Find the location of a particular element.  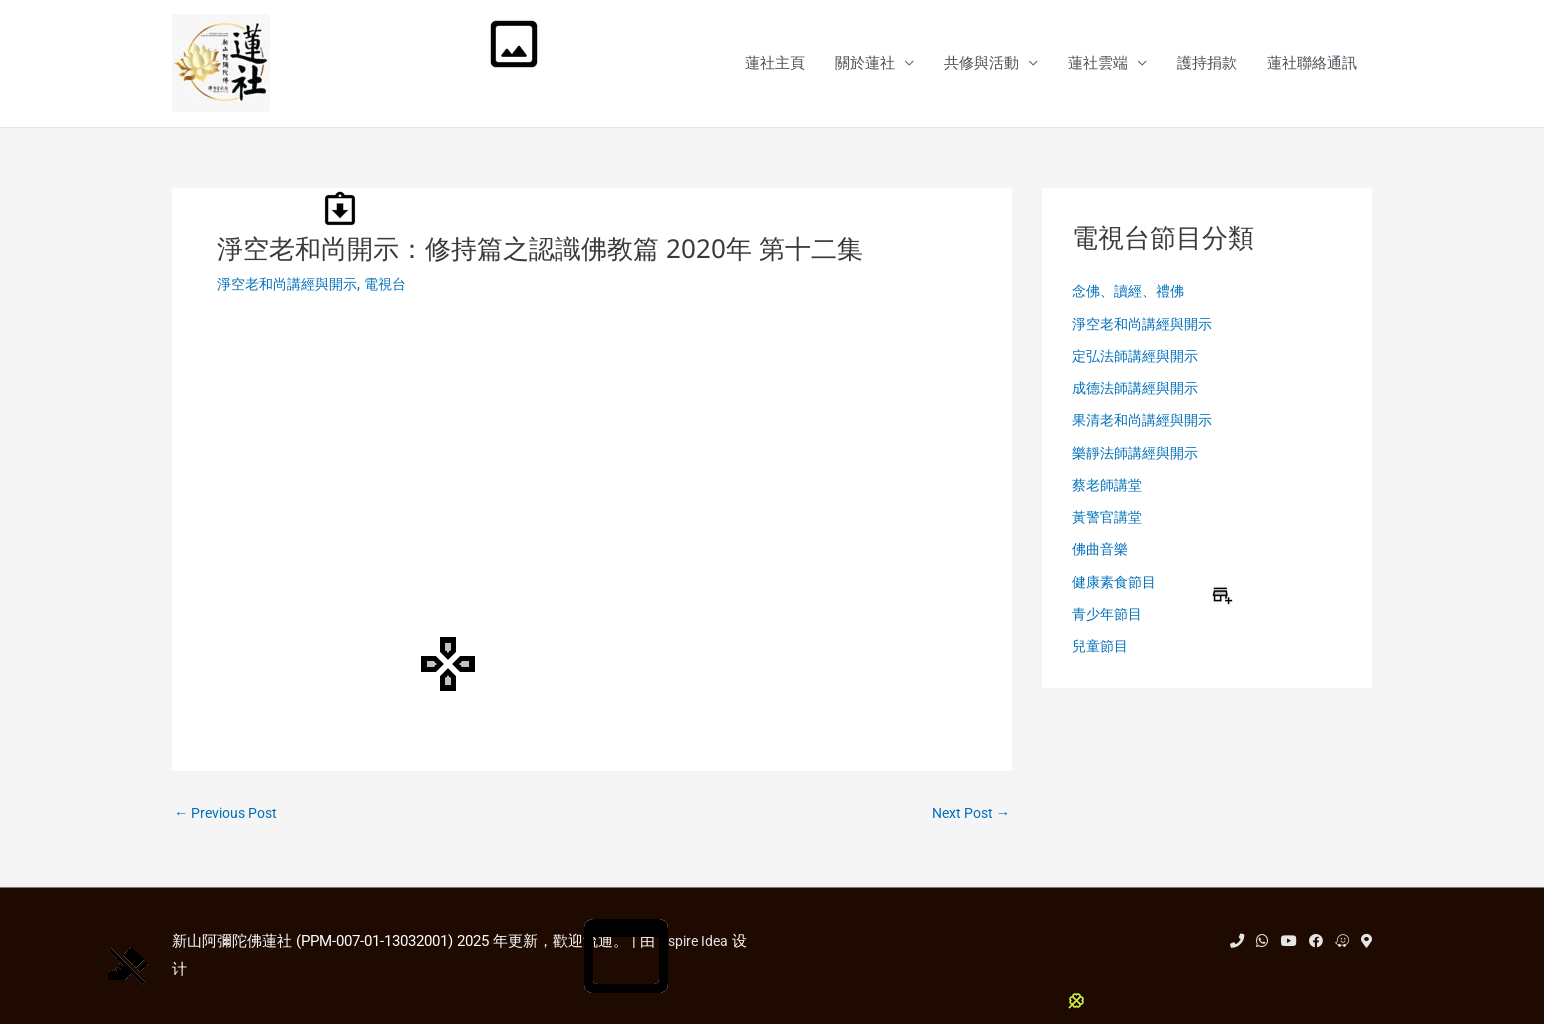

view original image without cropping is located at coordinates (514, 44).